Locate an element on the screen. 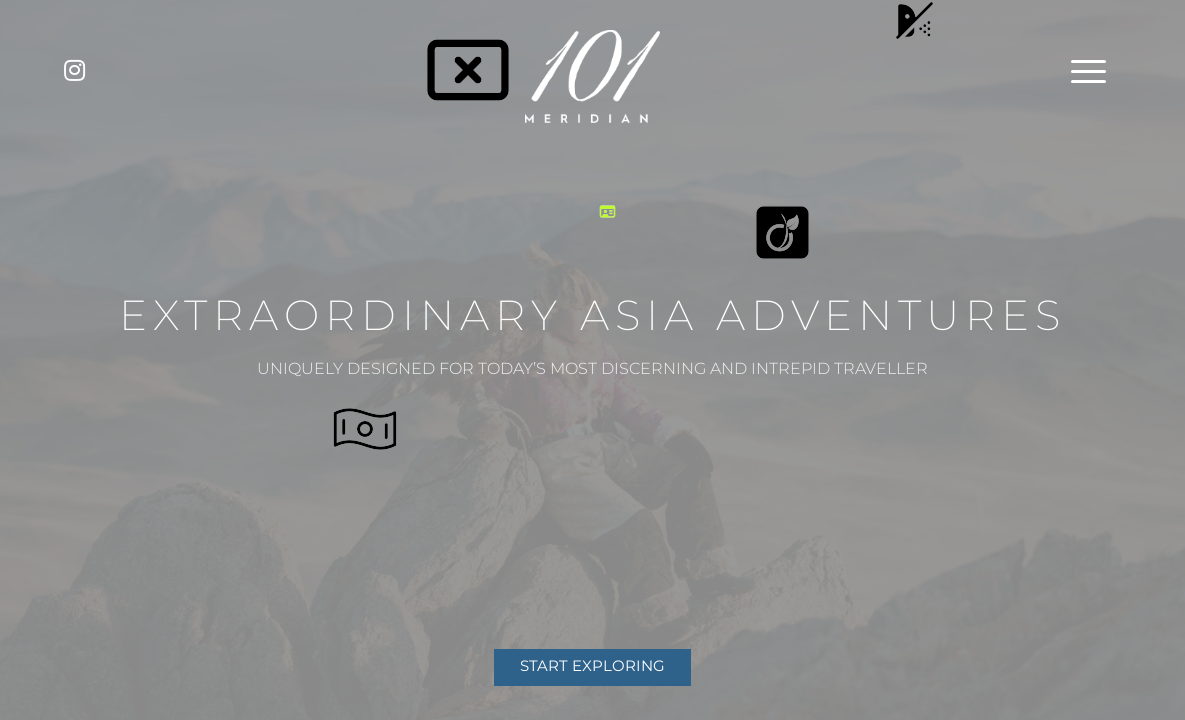 This screenshot has height=720, width=1185. view currency or payment options is located at coordinates (365, 429).